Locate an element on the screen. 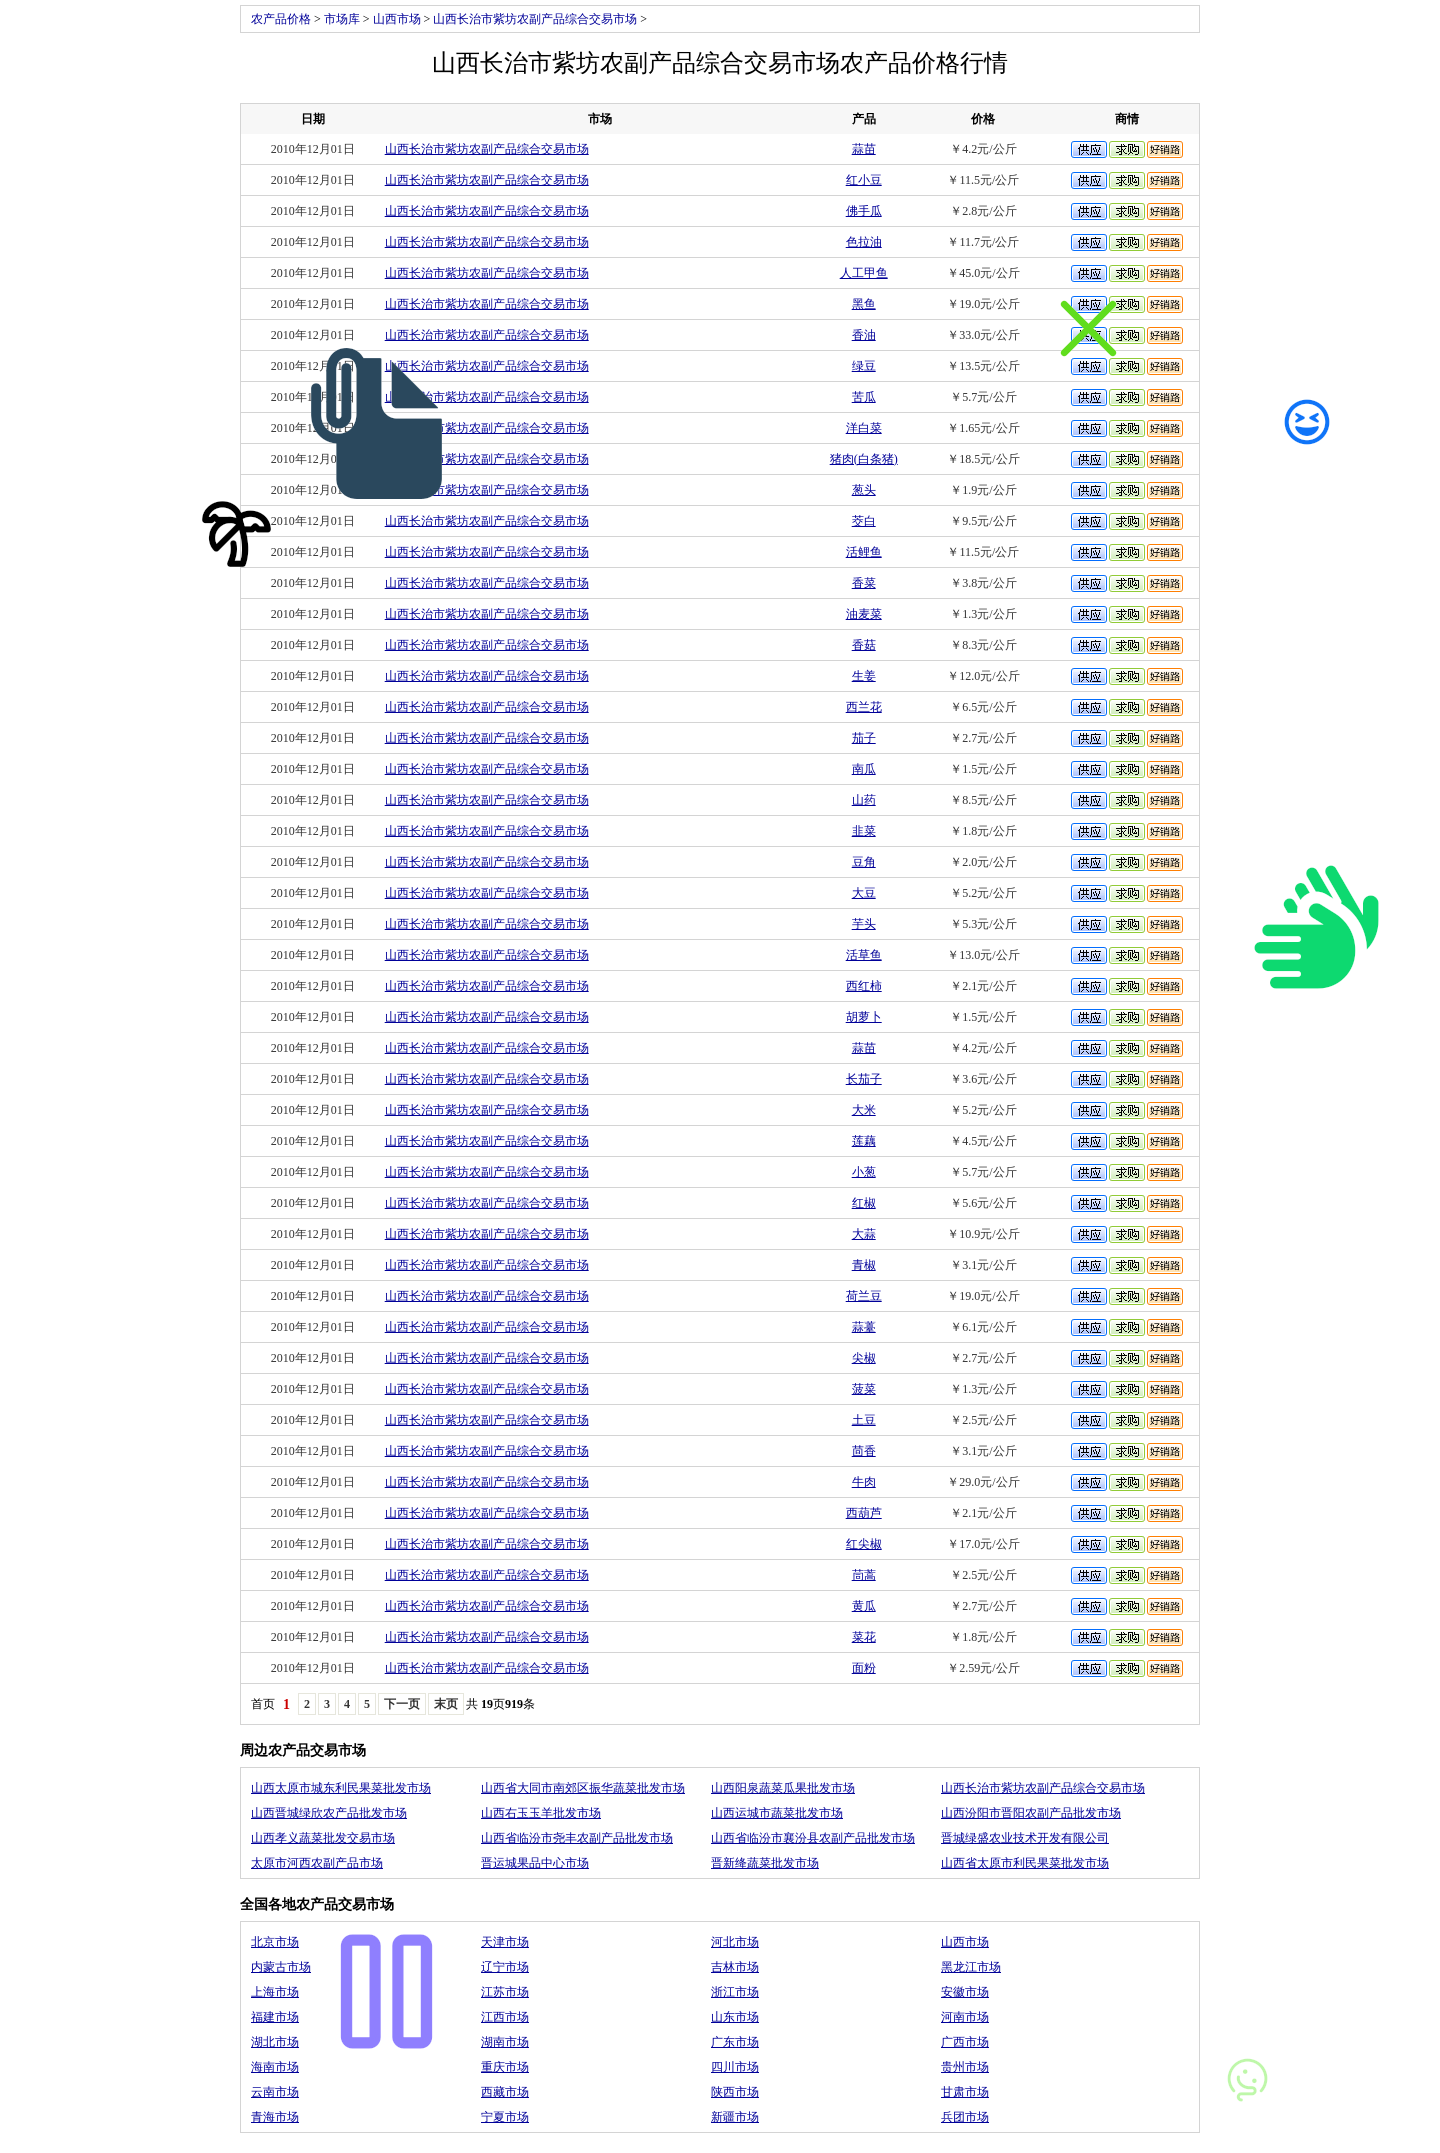 The height and width of the screenshot is (2153, 1440). pause media playback is located at coordinates (386, 1991).